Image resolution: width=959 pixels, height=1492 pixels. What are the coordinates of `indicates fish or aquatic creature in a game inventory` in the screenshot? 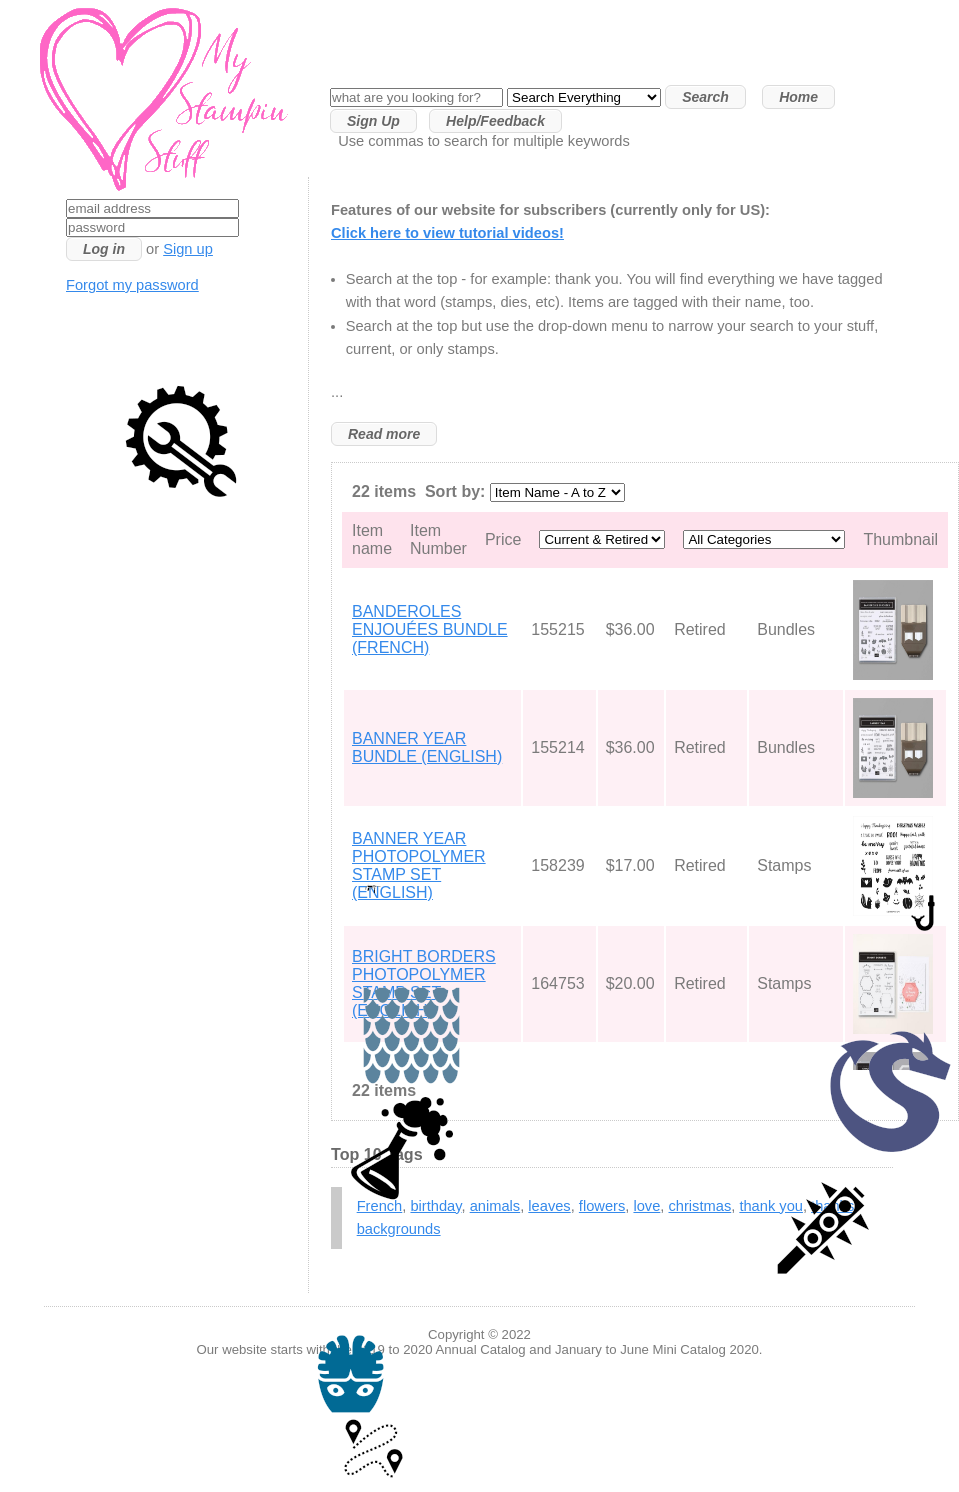 It's located at (411, 1035).